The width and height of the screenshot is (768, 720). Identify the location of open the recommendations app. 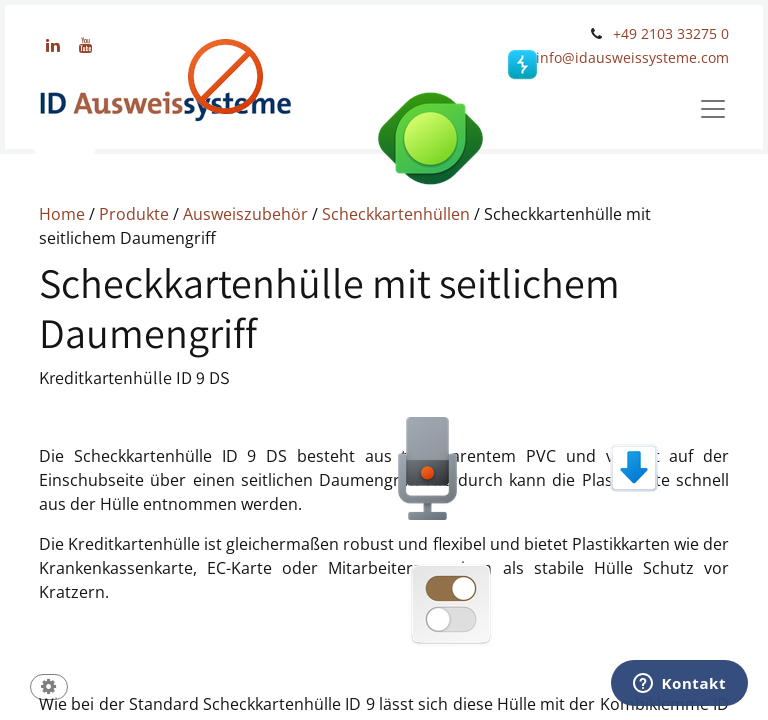
(430, 138).